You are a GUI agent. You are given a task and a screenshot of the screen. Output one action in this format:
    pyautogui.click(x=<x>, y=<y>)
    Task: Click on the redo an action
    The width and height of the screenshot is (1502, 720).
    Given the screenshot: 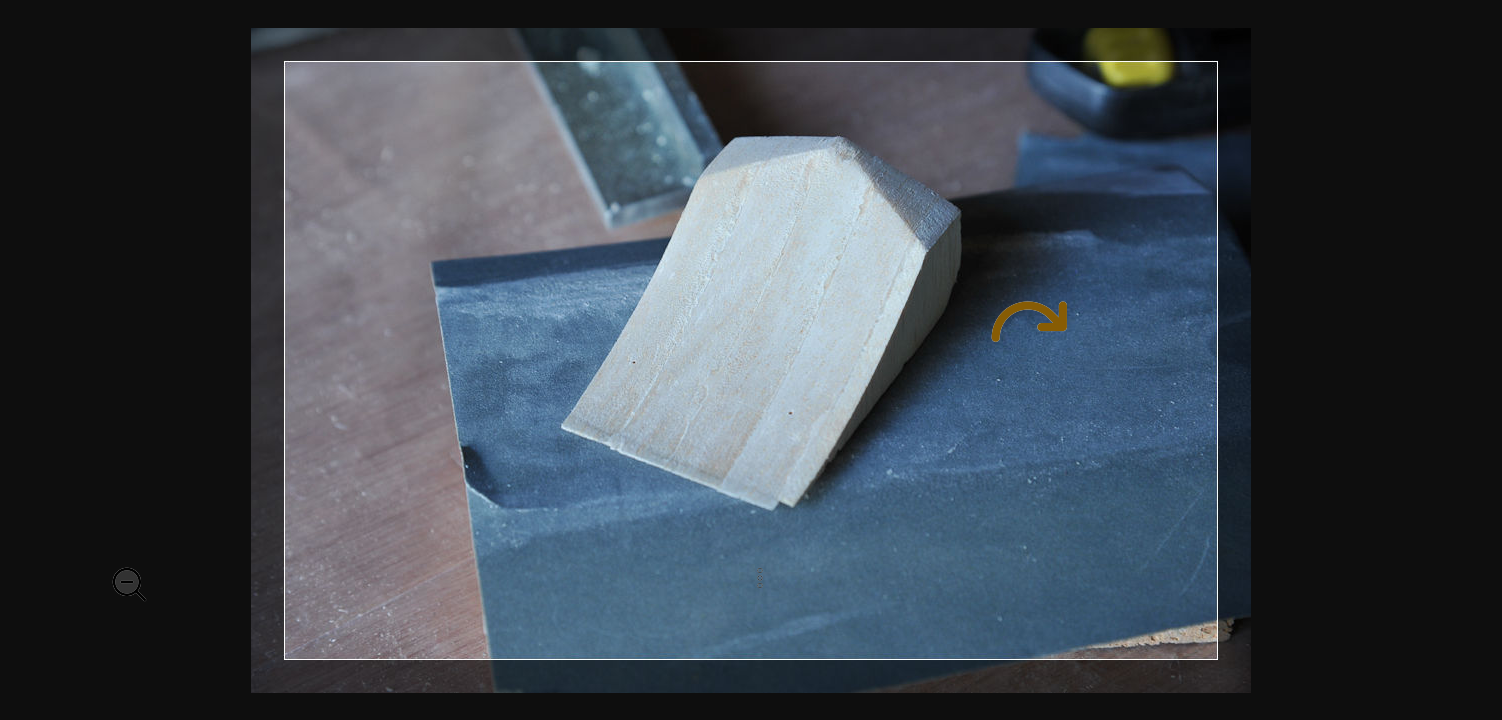 What is the action you would take?
    pyautogui.click(x=1028, y=319)
    